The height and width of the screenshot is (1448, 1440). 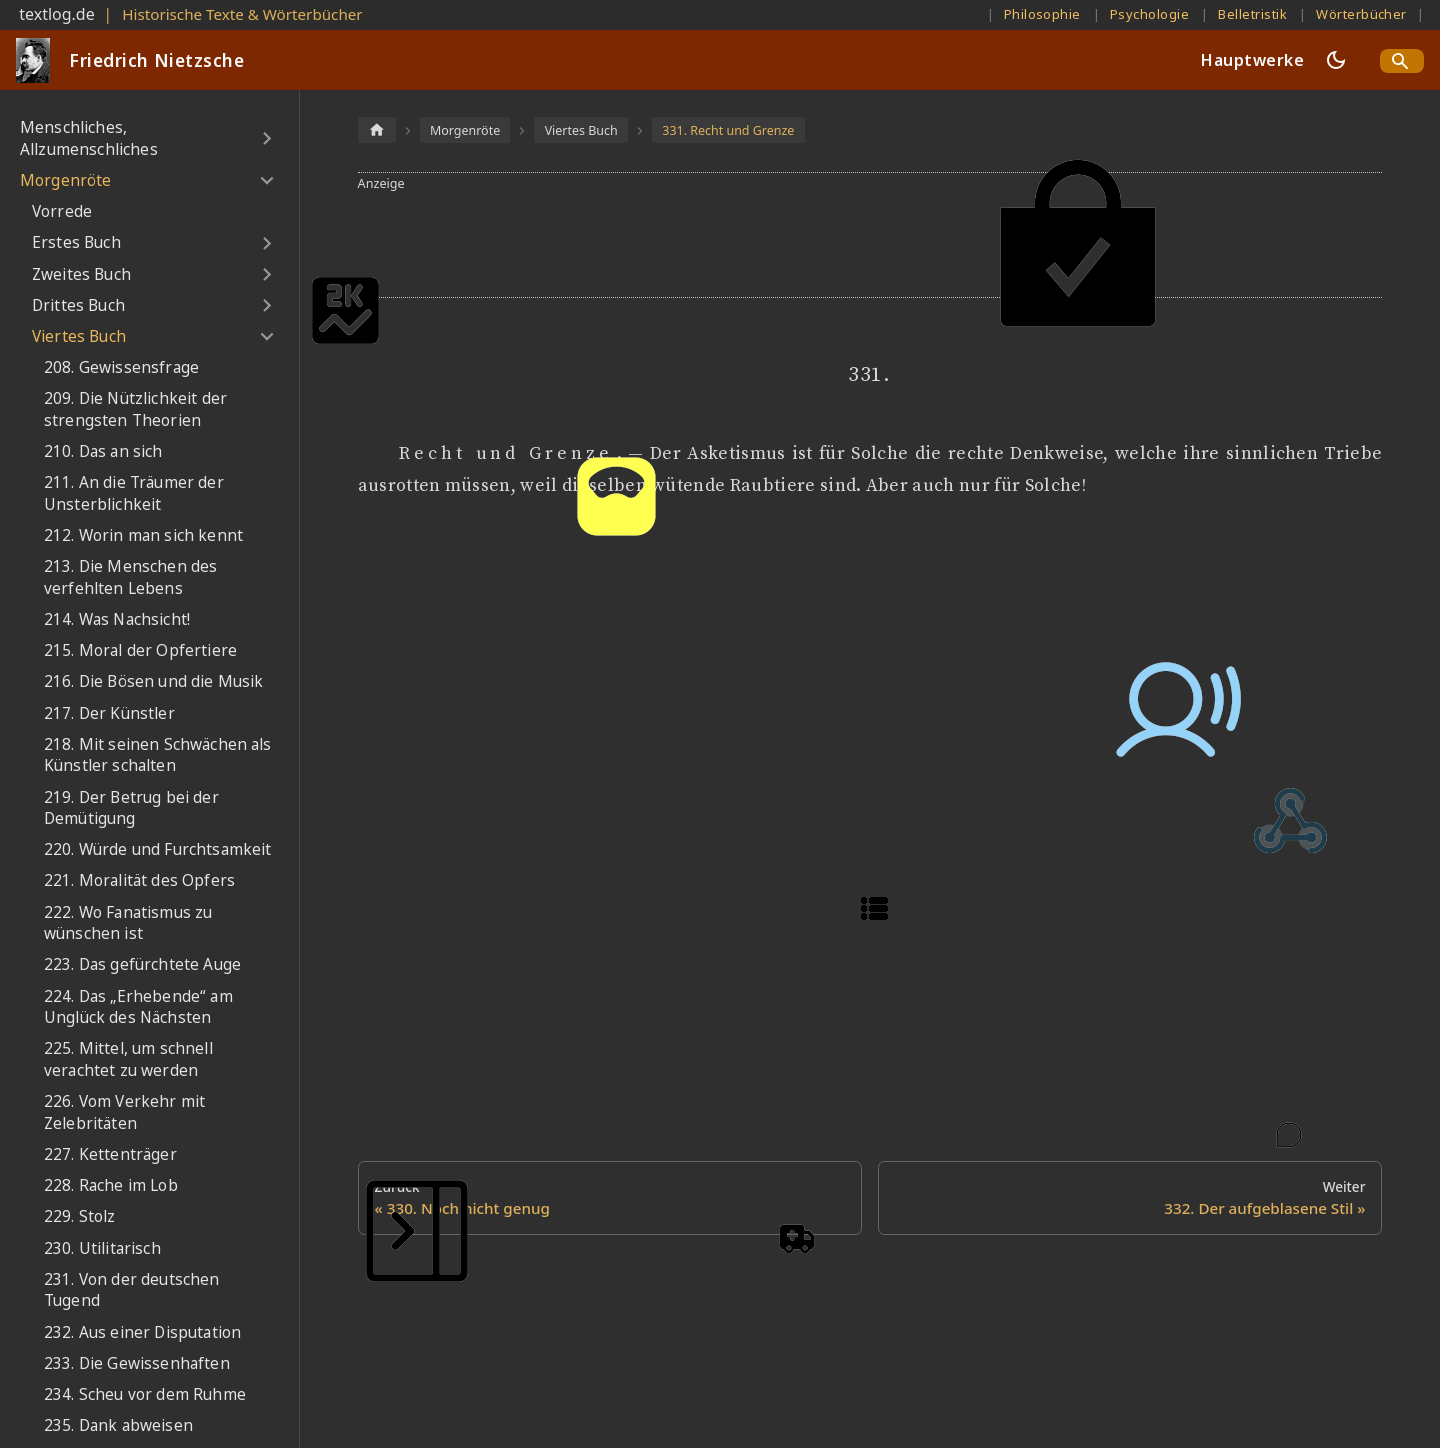 What do you see at coordinates (616, 496) in the screenshot?
I see `view weight or body measurements` at bounding box center [616, 496].